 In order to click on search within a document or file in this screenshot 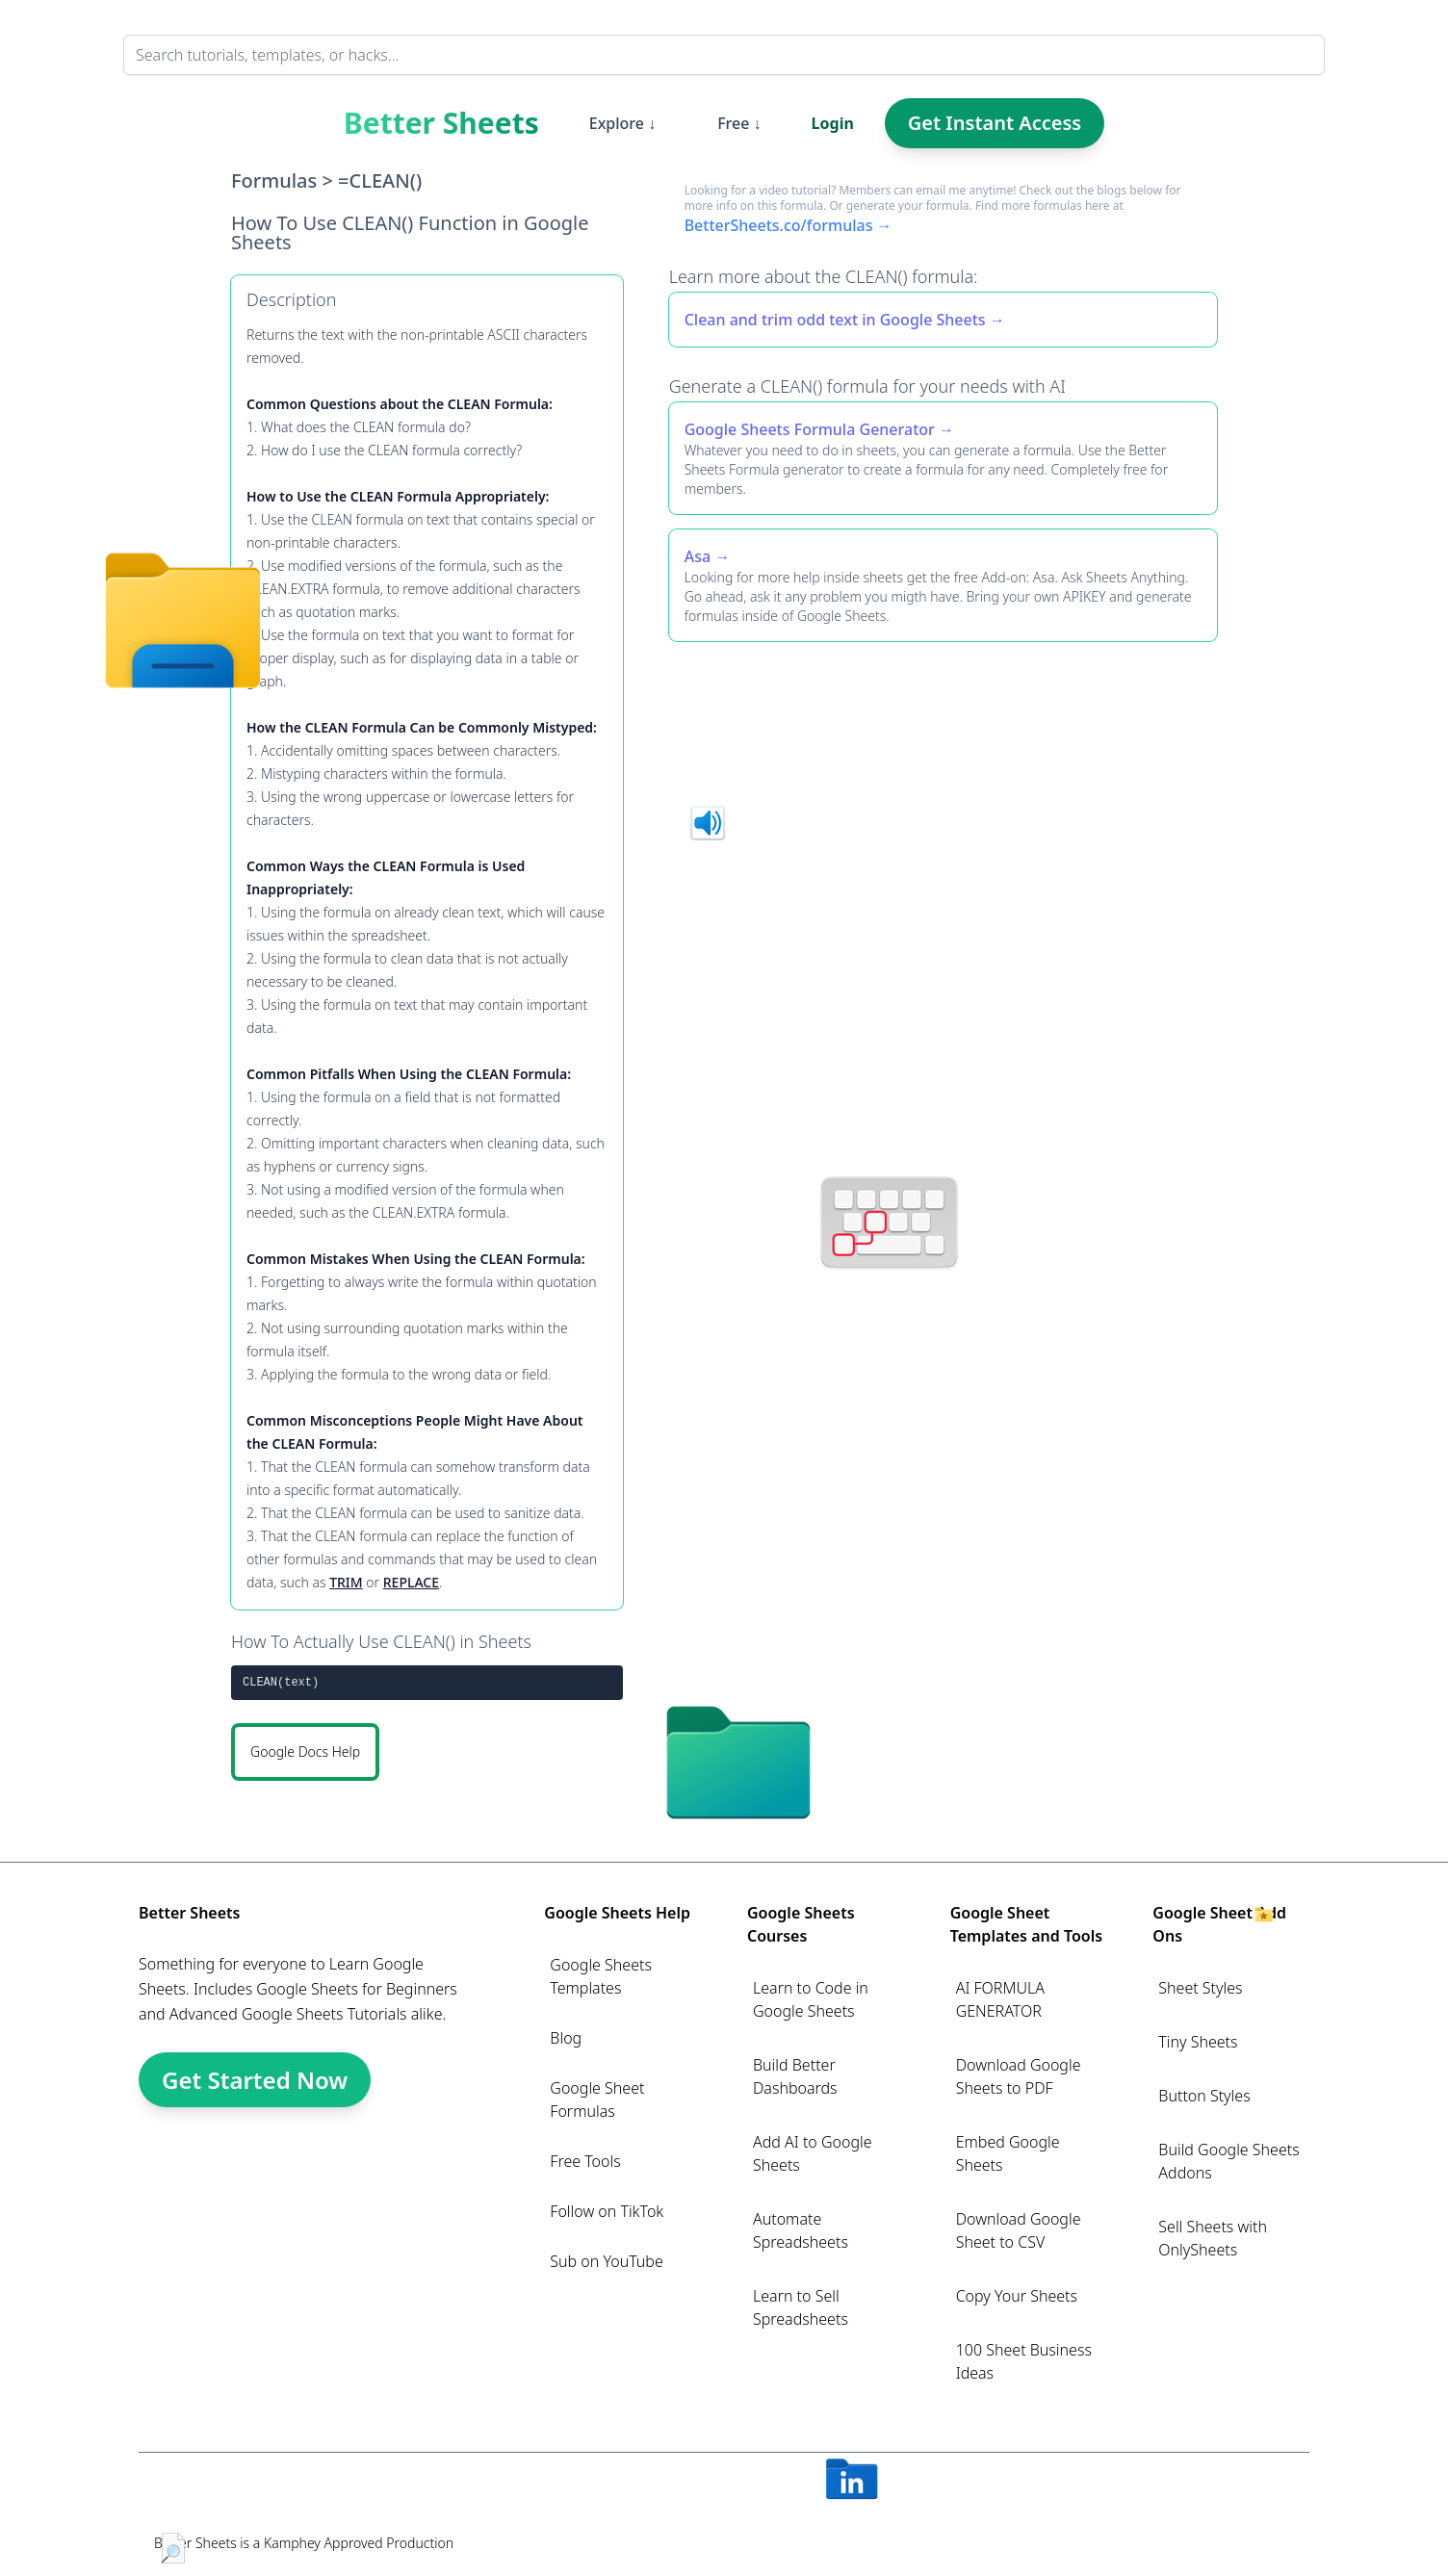, I will do `click(173, 2548)`.